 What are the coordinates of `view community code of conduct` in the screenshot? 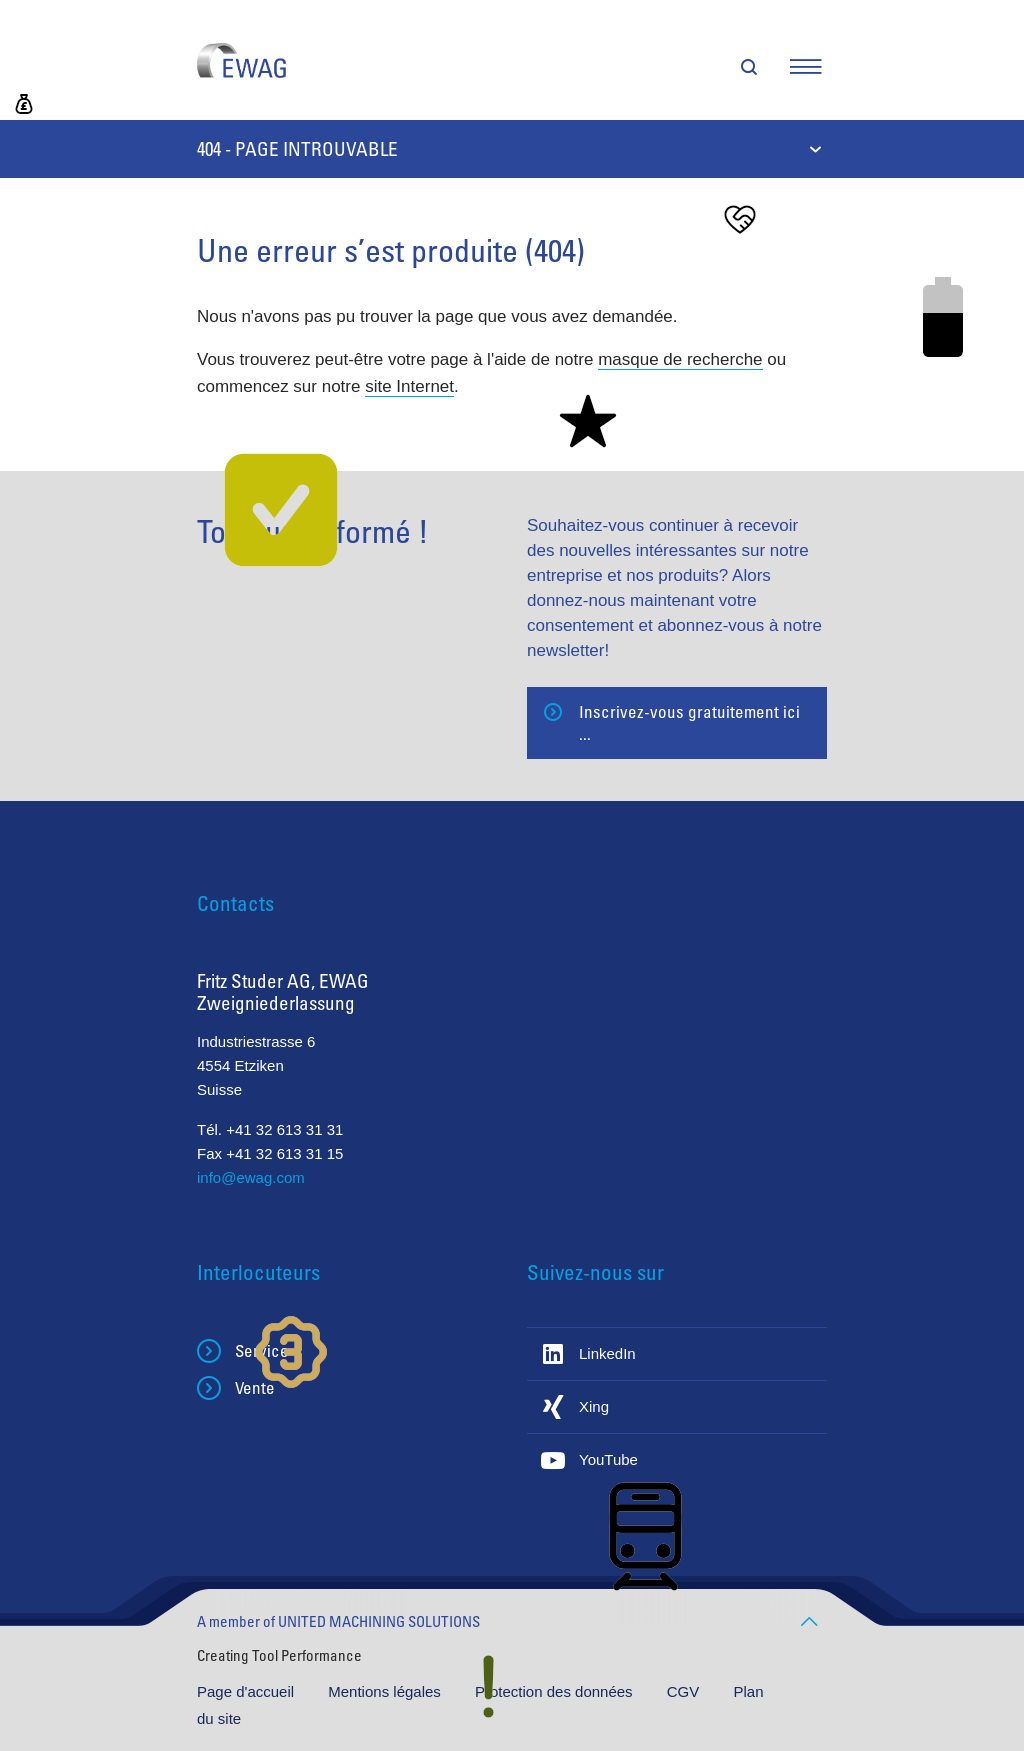 It's located at (740, 219).